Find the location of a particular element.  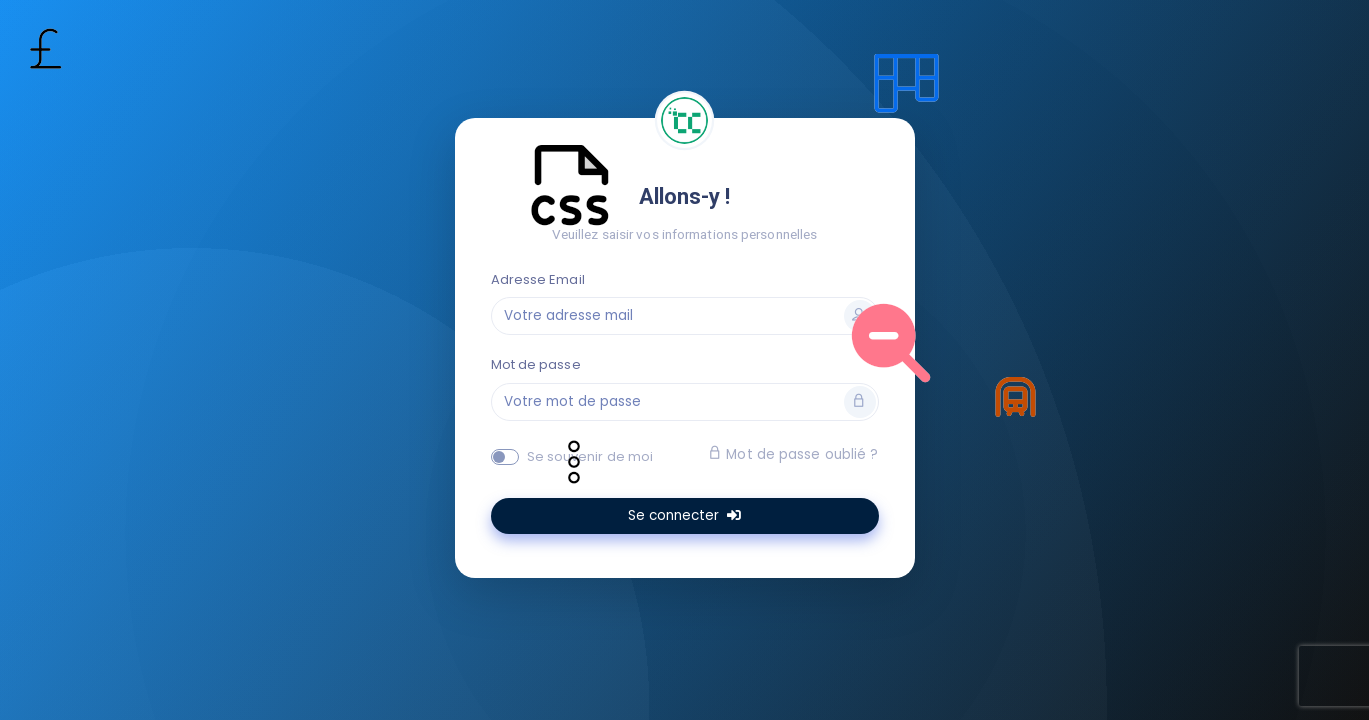

indicates british pound sterling currency is located at coordinates (47, 49).